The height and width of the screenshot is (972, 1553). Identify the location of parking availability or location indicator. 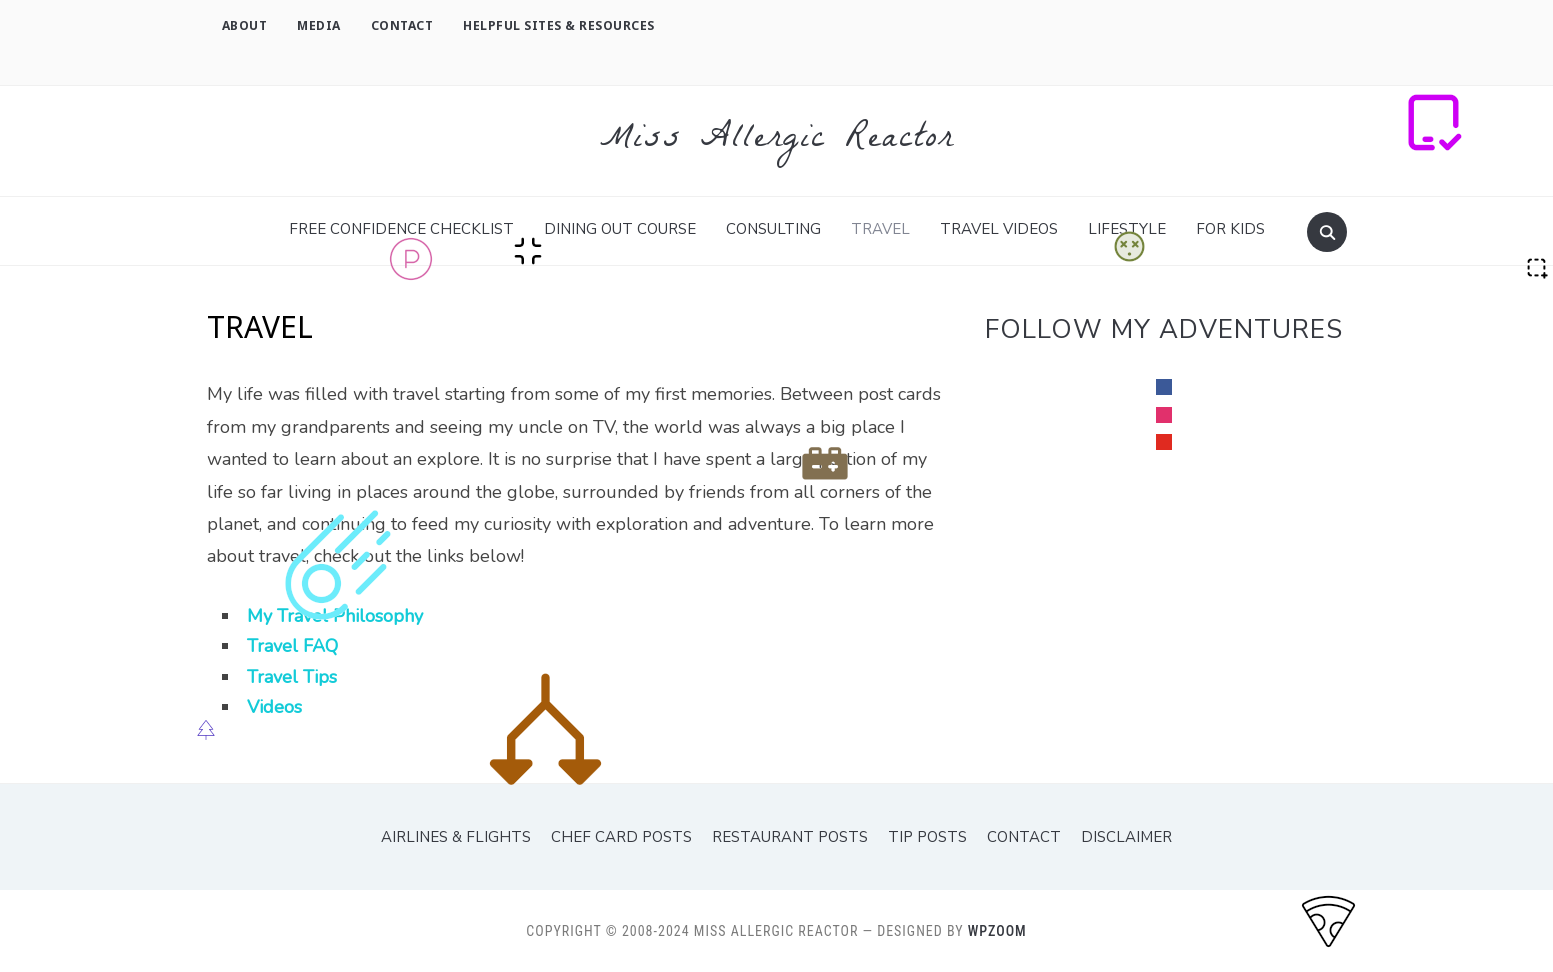
(411, 259).